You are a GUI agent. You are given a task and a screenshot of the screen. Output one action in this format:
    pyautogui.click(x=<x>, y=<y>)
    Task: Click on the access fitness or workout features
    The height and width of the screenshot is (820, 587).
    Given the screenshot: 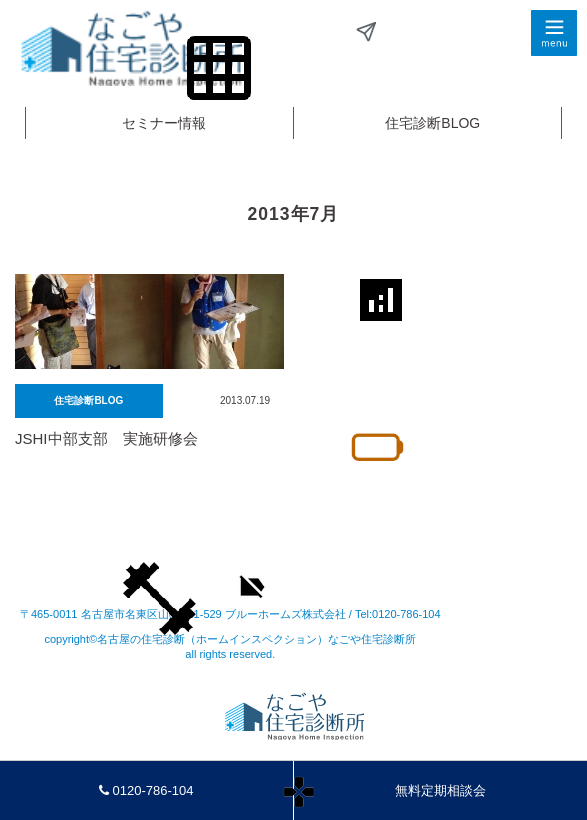 What is the action you would take?
    pyautogui.click(x=159, y=598)
    